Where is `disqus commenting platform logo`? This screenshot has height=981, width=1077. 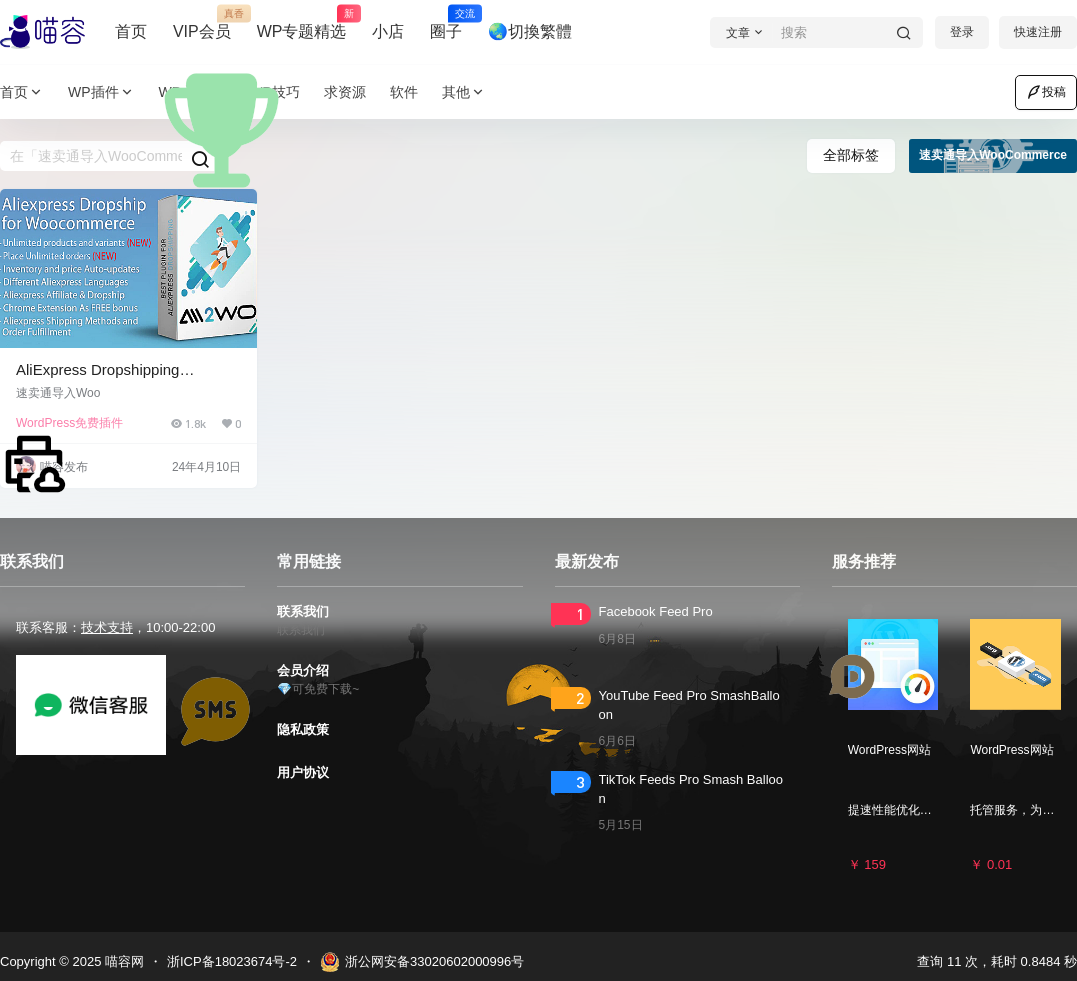 disqus commenting platform logo is located at coordinates (852, 676).